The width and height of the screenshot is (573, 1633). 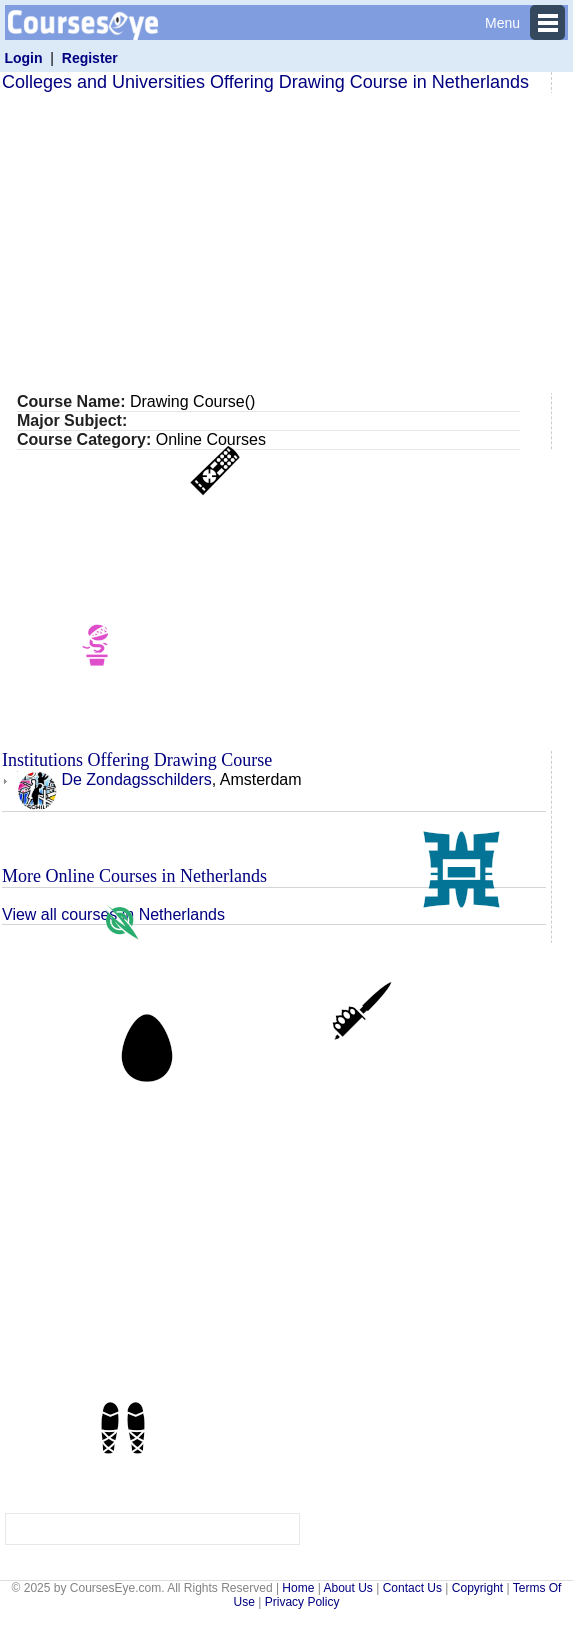 I want to click on represents a carnivorous plant item or creature in a game, so click(x=97, y=645).